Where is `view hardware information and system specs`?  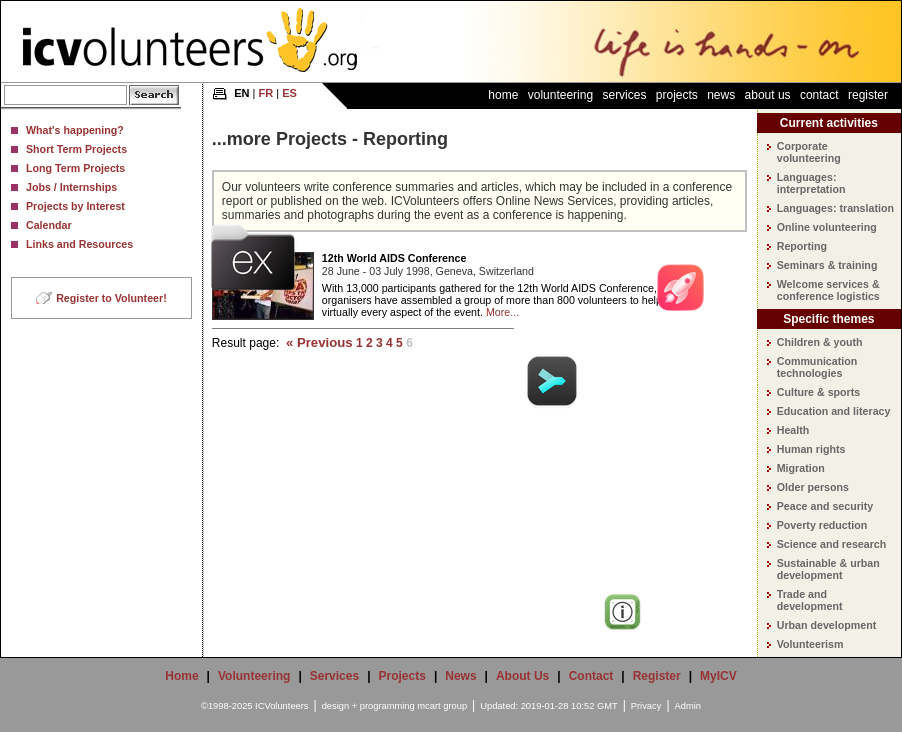 view hardware information and system specs is located at coordinates (622, 612).